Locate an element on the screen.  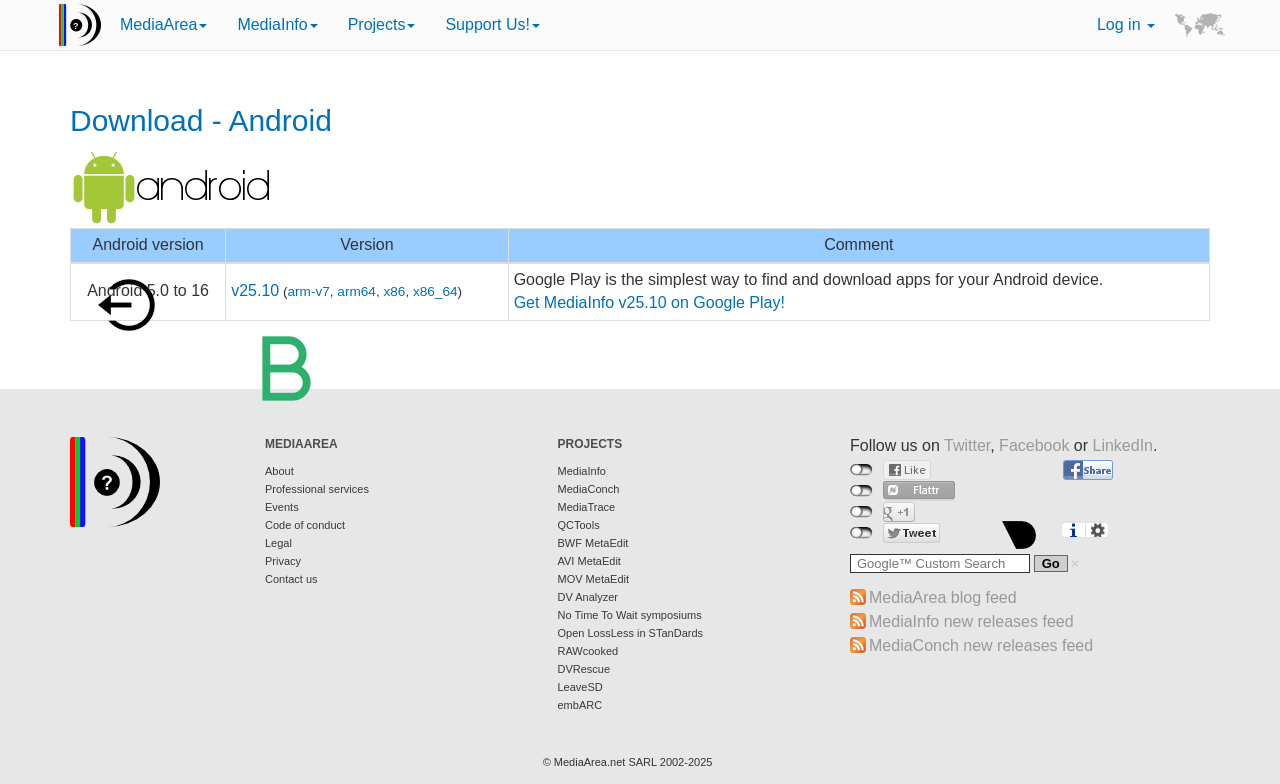
apply bold formatting to selected text is located at coordinates (286, 368).